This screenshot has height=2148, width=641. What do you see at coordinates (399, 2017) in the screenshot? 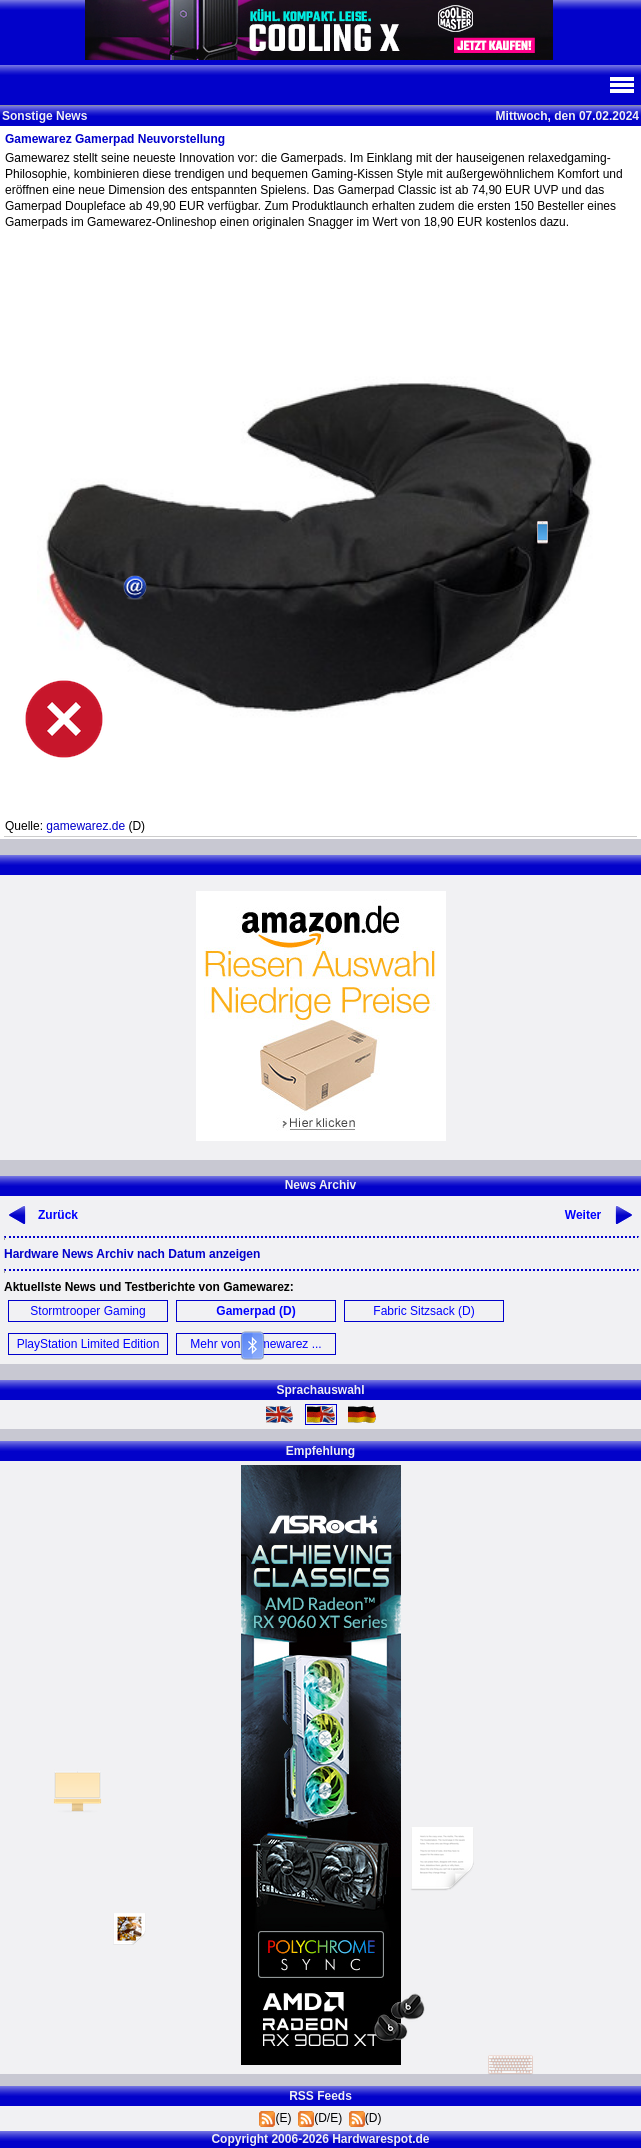
I see `beats wireless earbuds device icon` at bounding box center [399, 2017].